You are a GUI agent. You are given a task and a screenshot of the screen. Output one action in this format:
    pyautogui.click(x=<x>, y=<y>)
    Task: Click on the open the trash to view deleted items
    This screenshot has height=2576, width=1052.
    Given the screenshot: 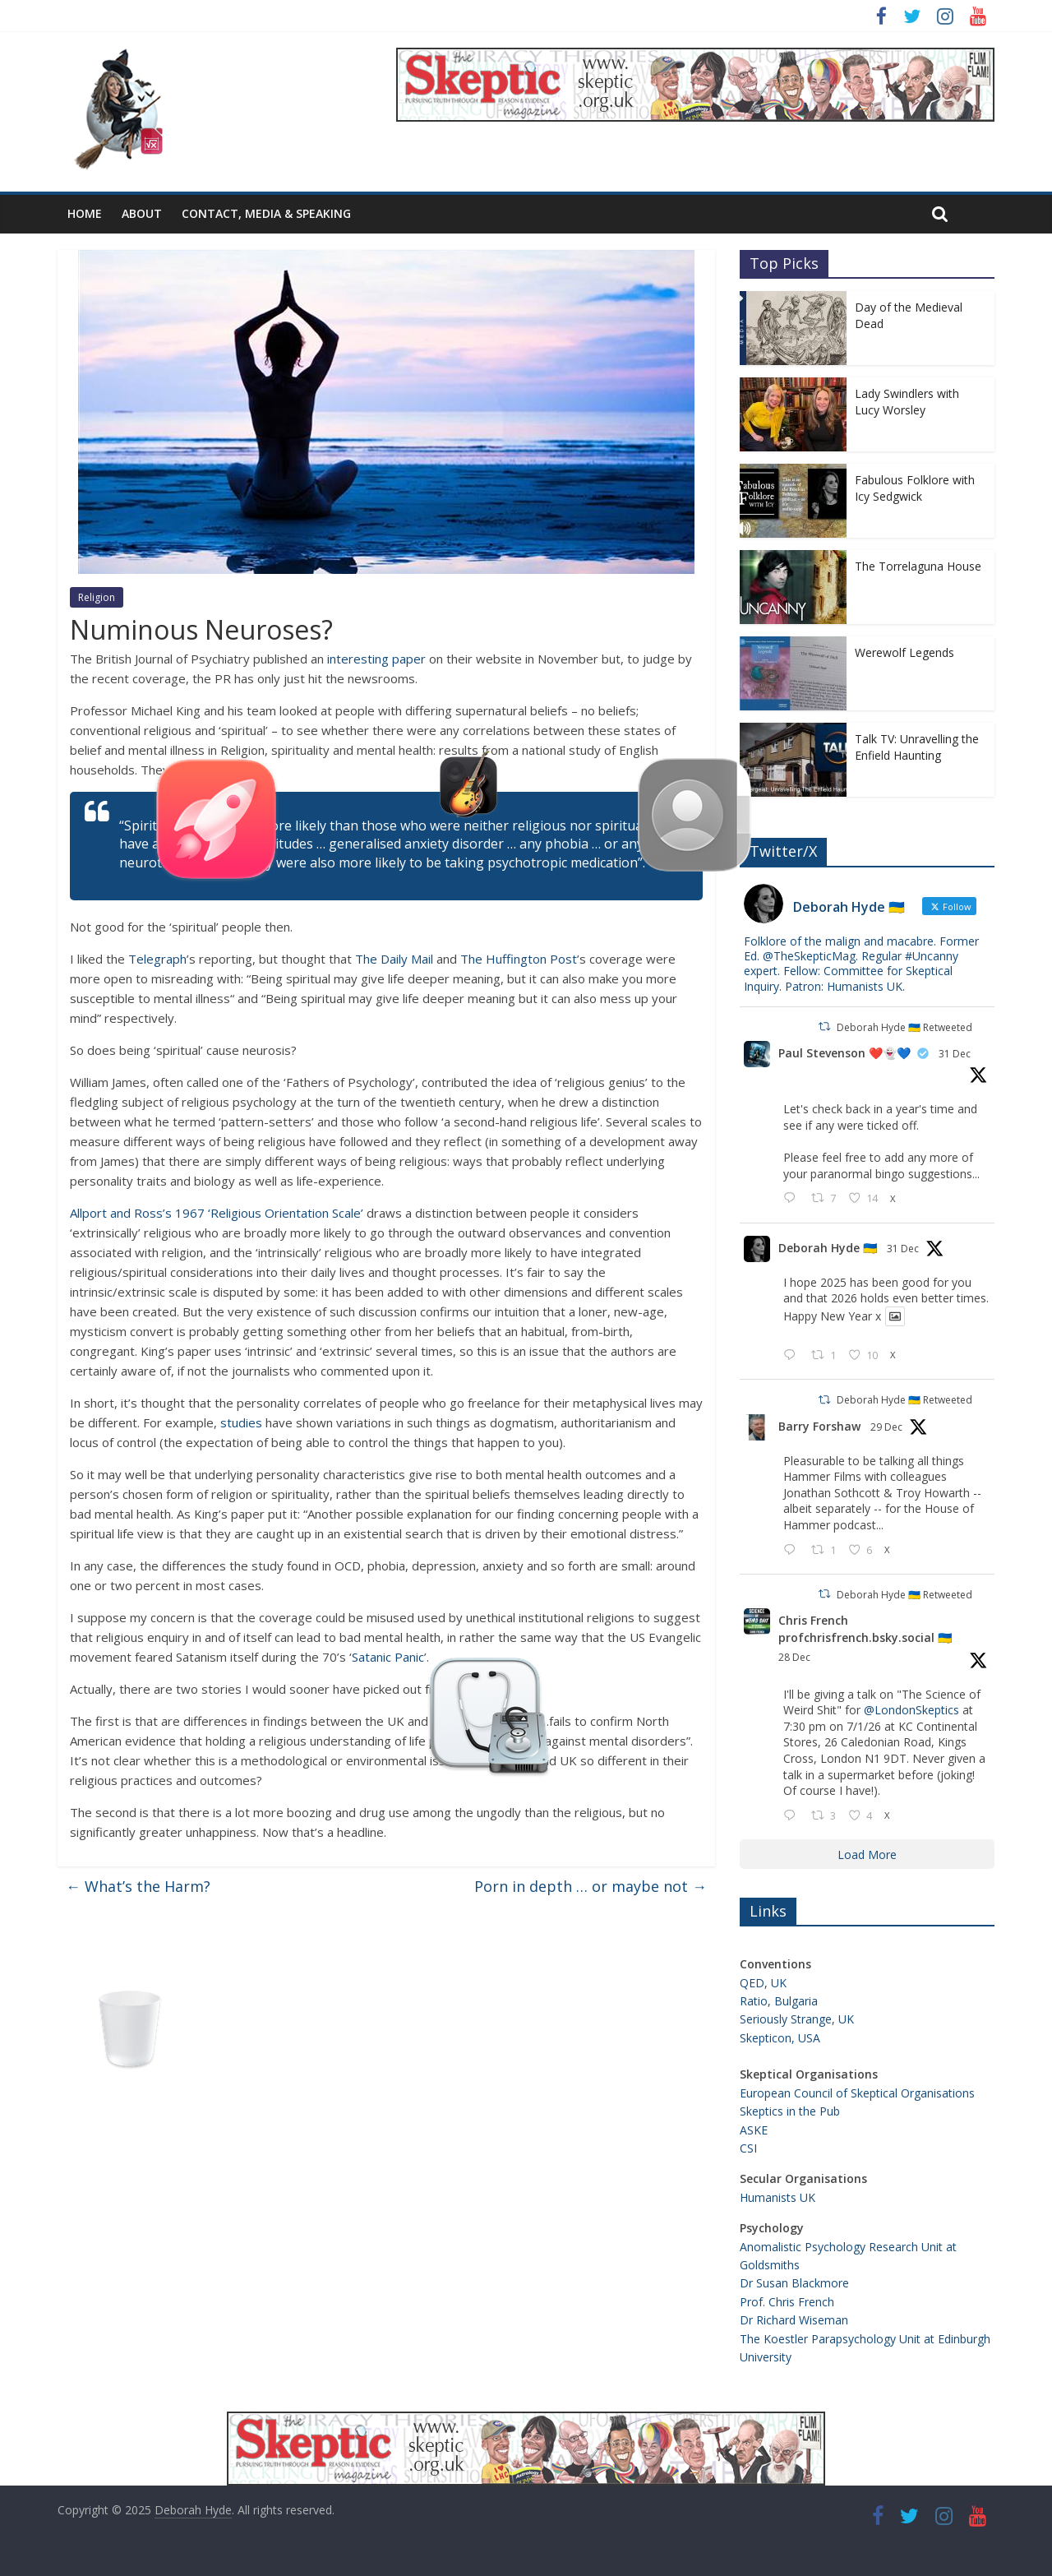 What is the action you would take?
    pyautogui.click(x=130, y=2028)
    